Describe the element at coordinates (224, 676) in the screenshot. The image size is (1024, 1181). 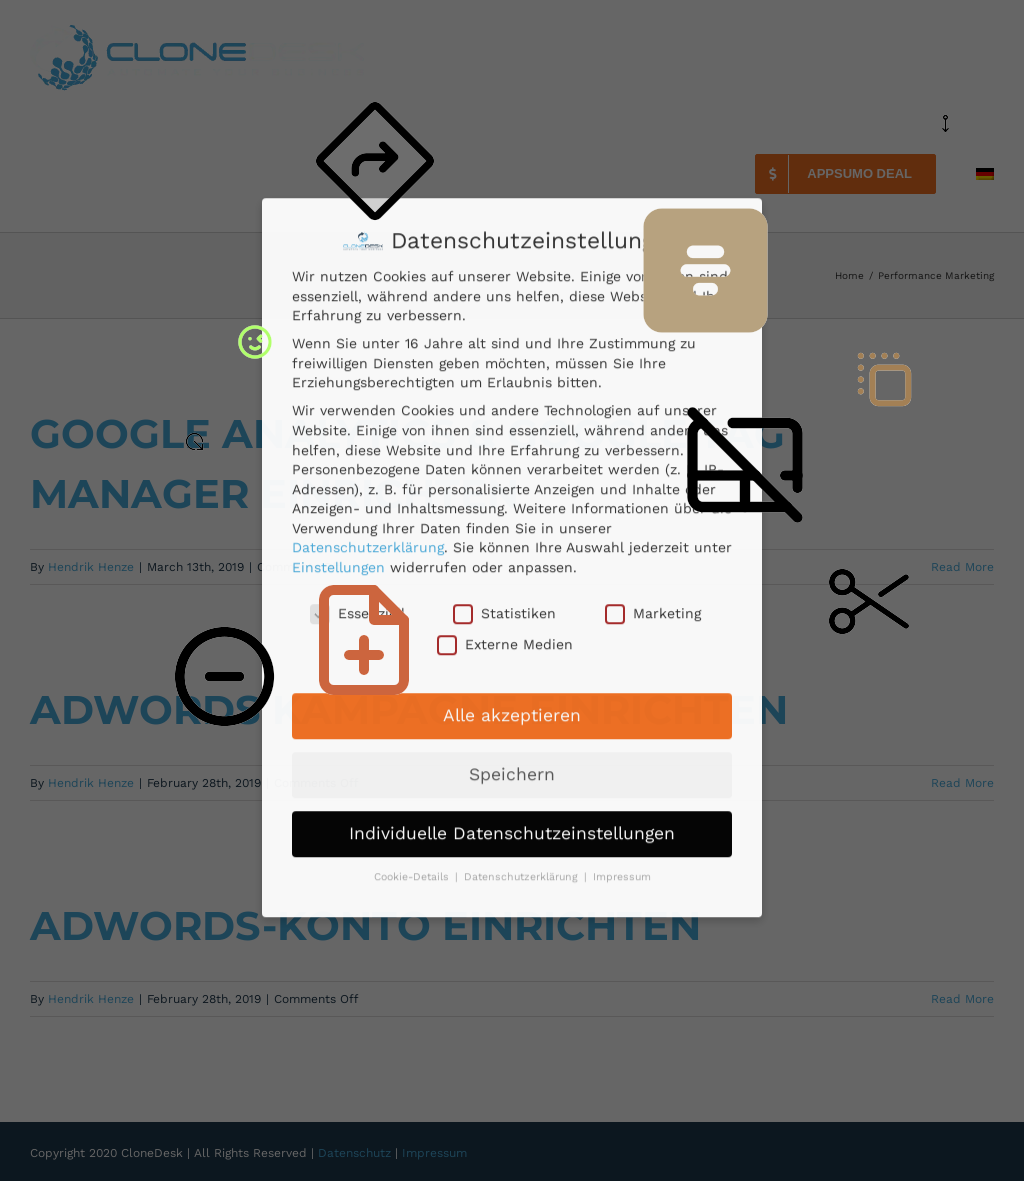
I see `remove an item from a list or collection` at that location.